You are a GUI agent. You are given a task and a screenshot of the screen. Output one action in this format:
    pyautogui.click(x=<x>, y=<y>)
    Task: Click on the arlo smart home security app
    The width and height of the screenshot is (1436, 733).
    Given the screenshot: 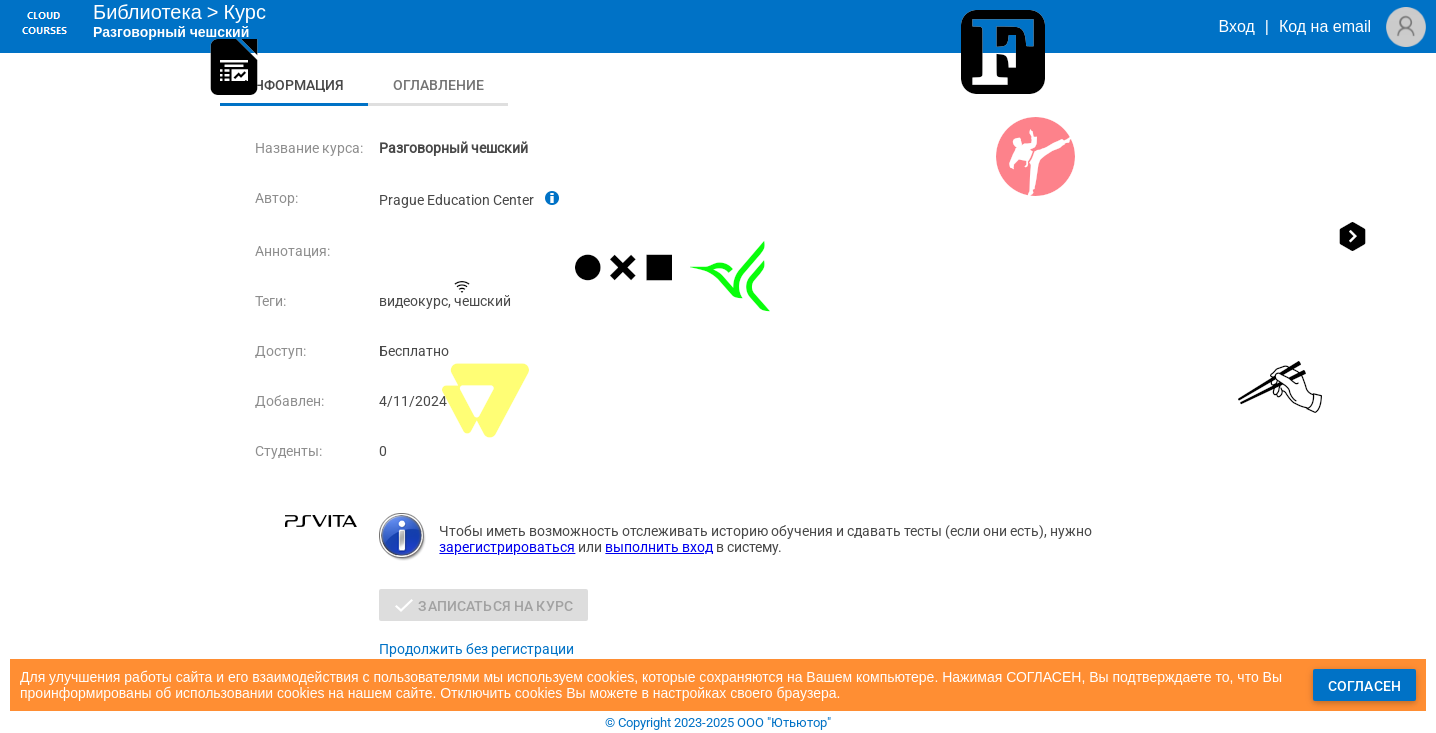 What is the action you would take?
    pyautogui.click(x=730, y=276)
    